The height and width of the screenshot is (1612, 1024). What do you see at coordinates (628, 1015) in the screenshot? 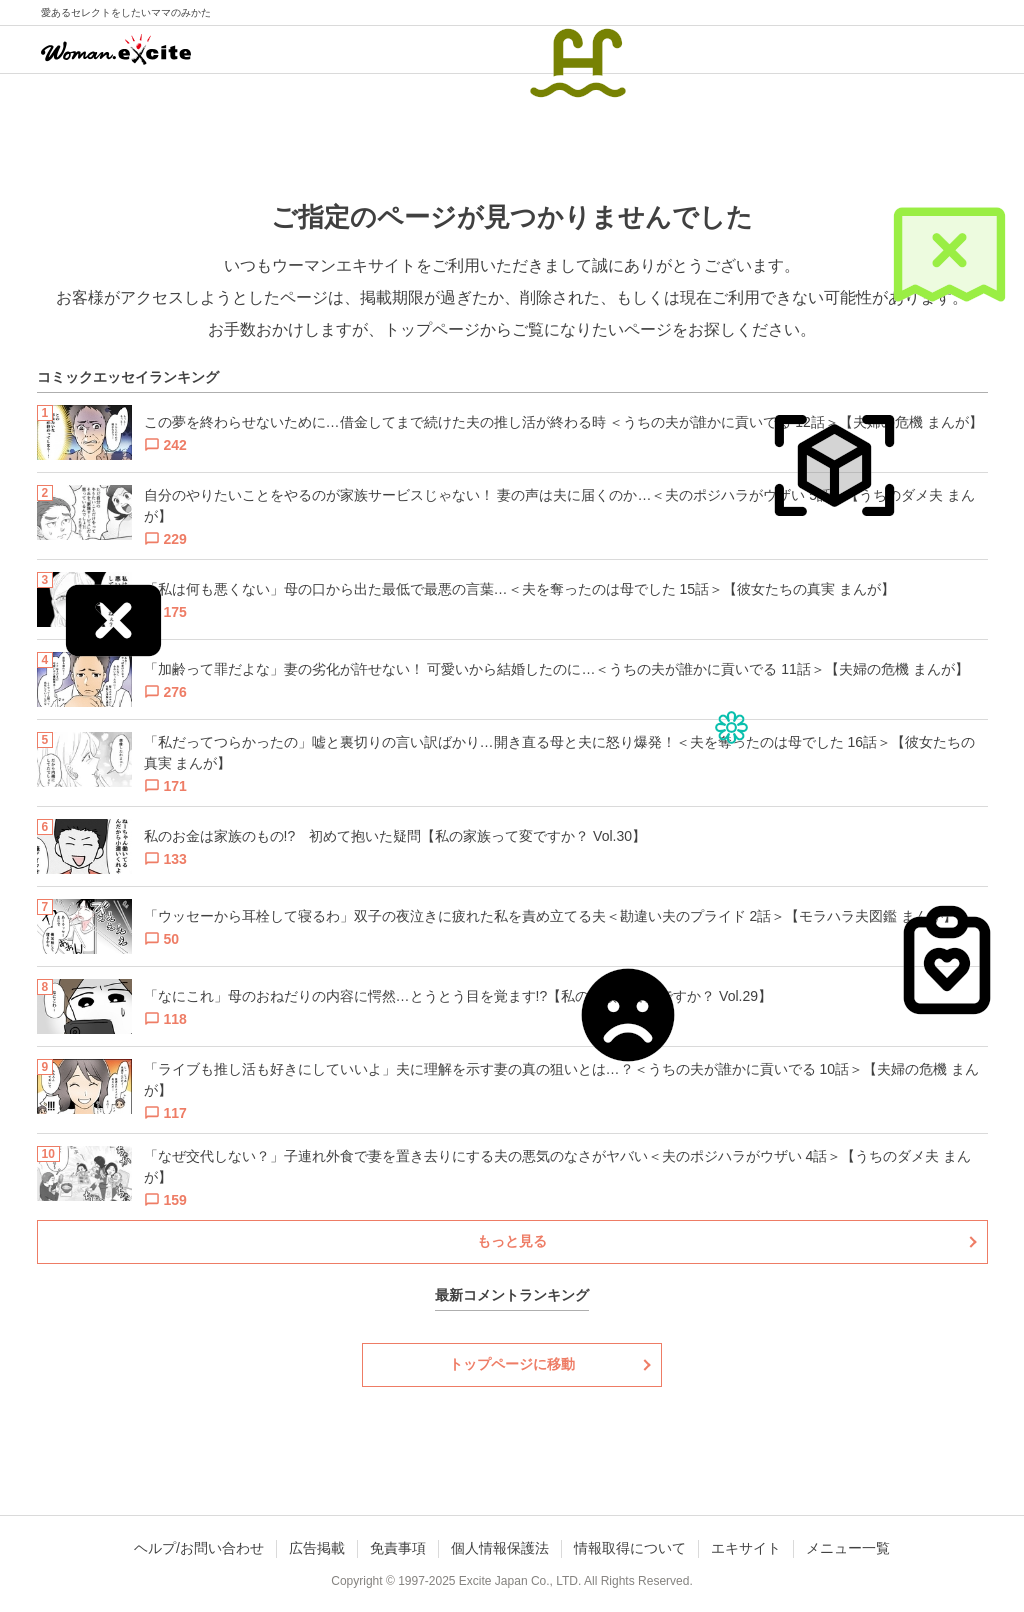
I see `submit negative feedback or rating` at bounding box center [628, 1015].